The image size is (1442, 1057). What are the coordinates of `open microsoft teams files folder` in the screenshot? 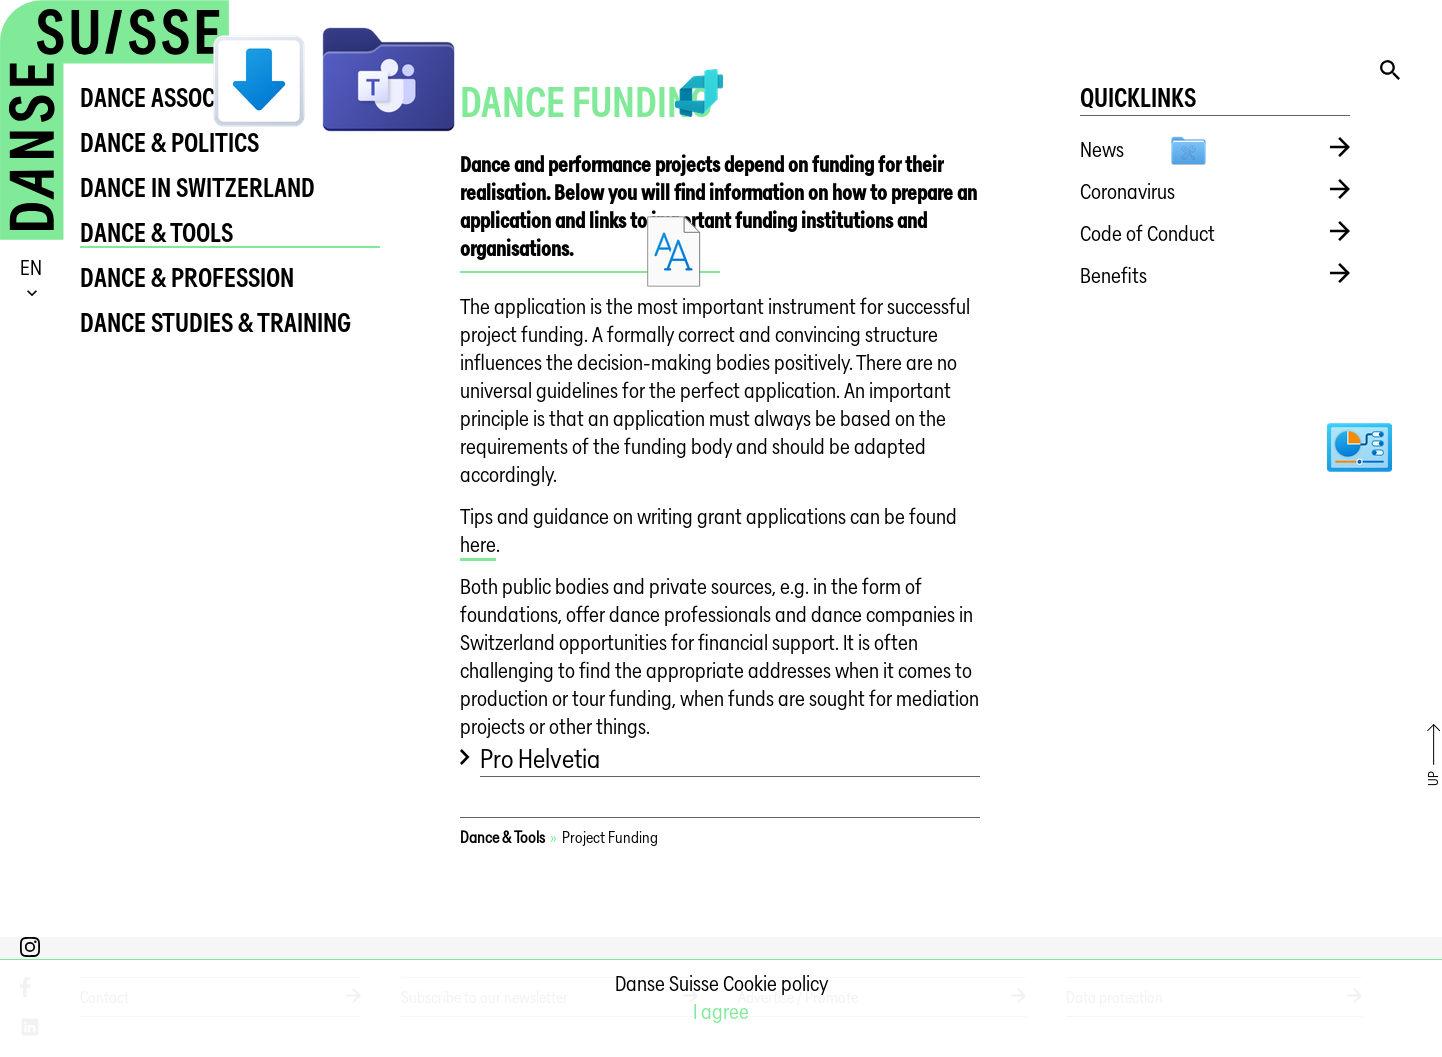 It's located at (388, 83).